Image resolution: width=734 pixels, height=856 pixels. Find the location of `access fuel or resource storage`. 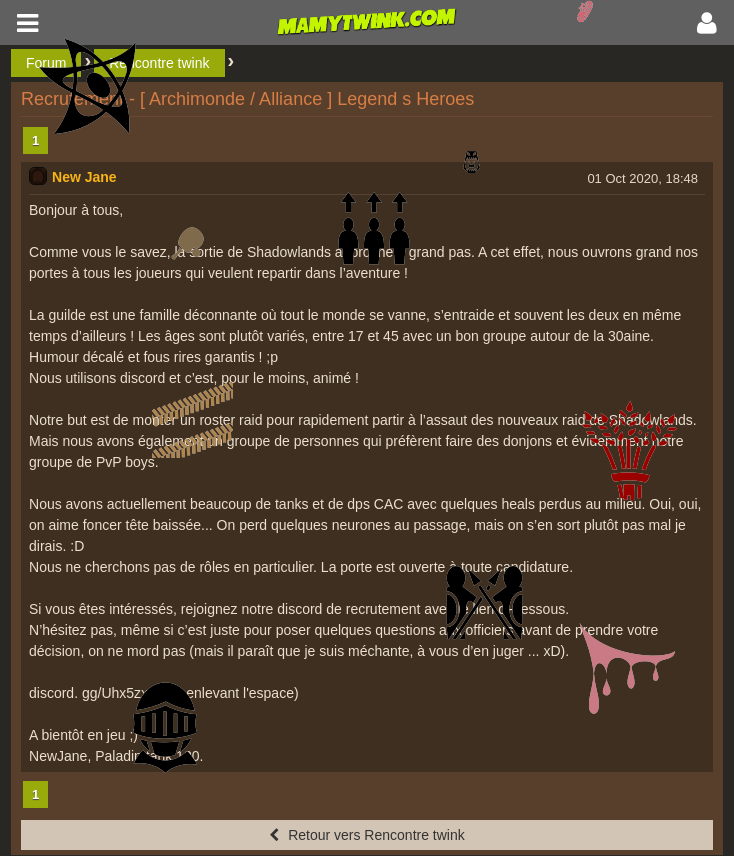

access fuel or resource storage is located at coordinates (585, 11).